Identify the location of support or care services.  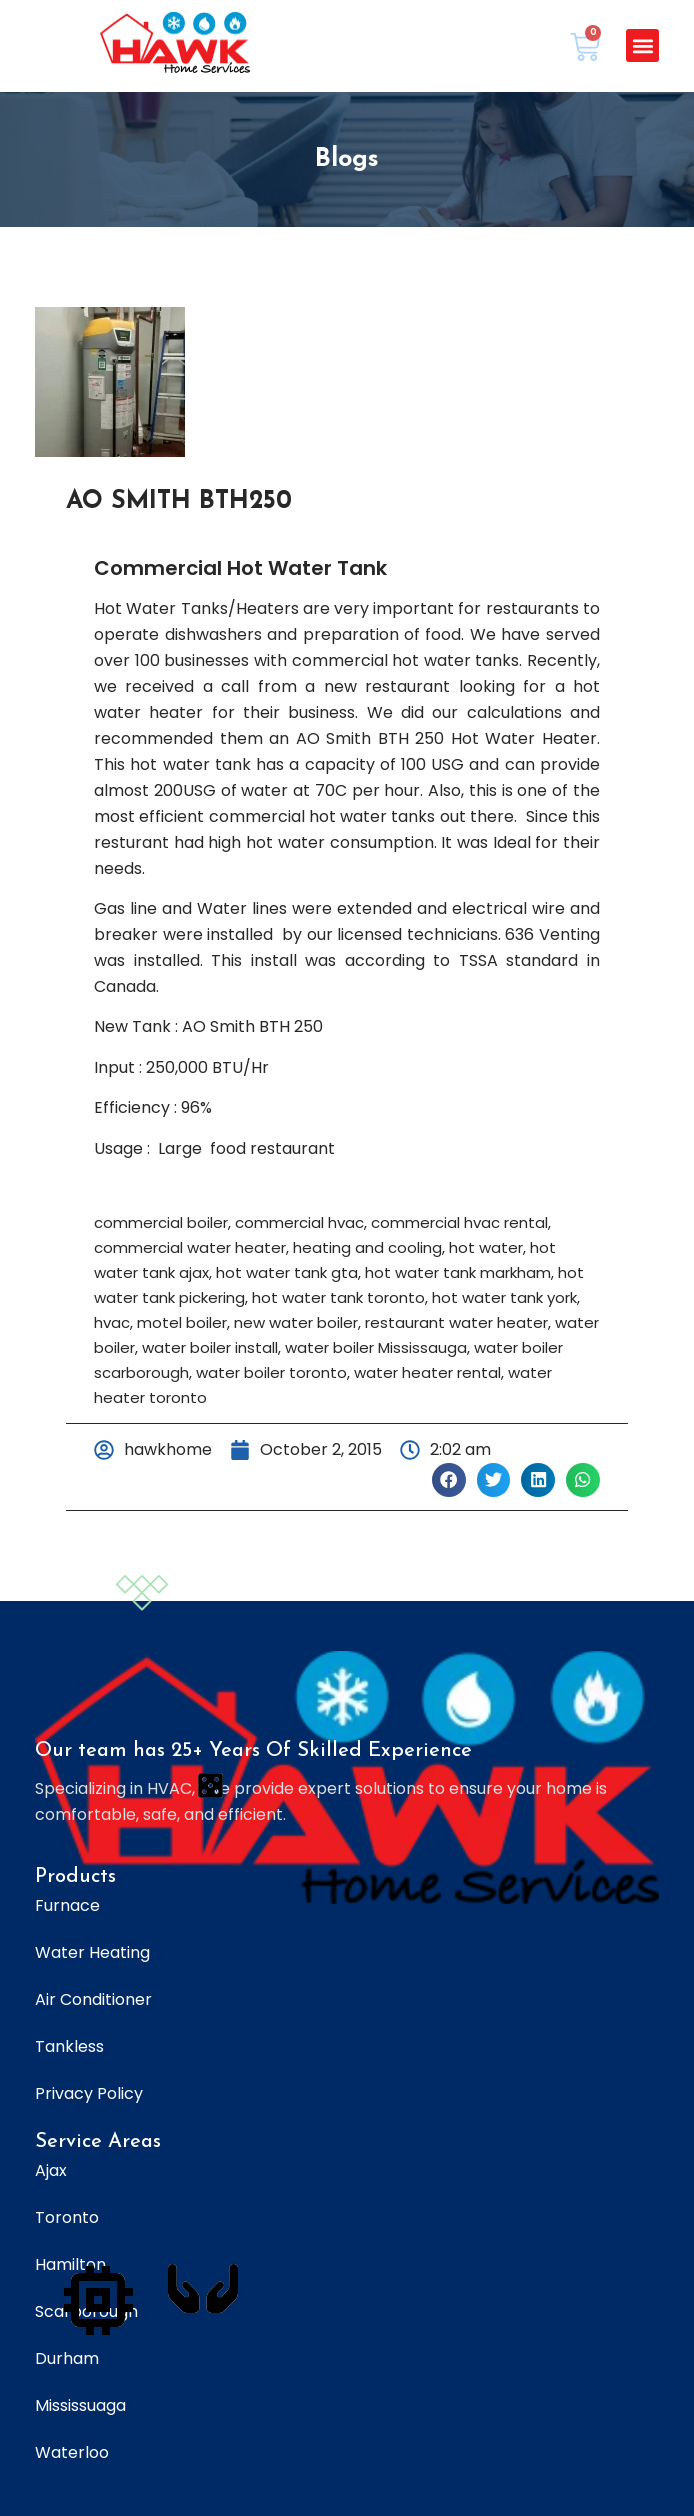
(203, 2285).